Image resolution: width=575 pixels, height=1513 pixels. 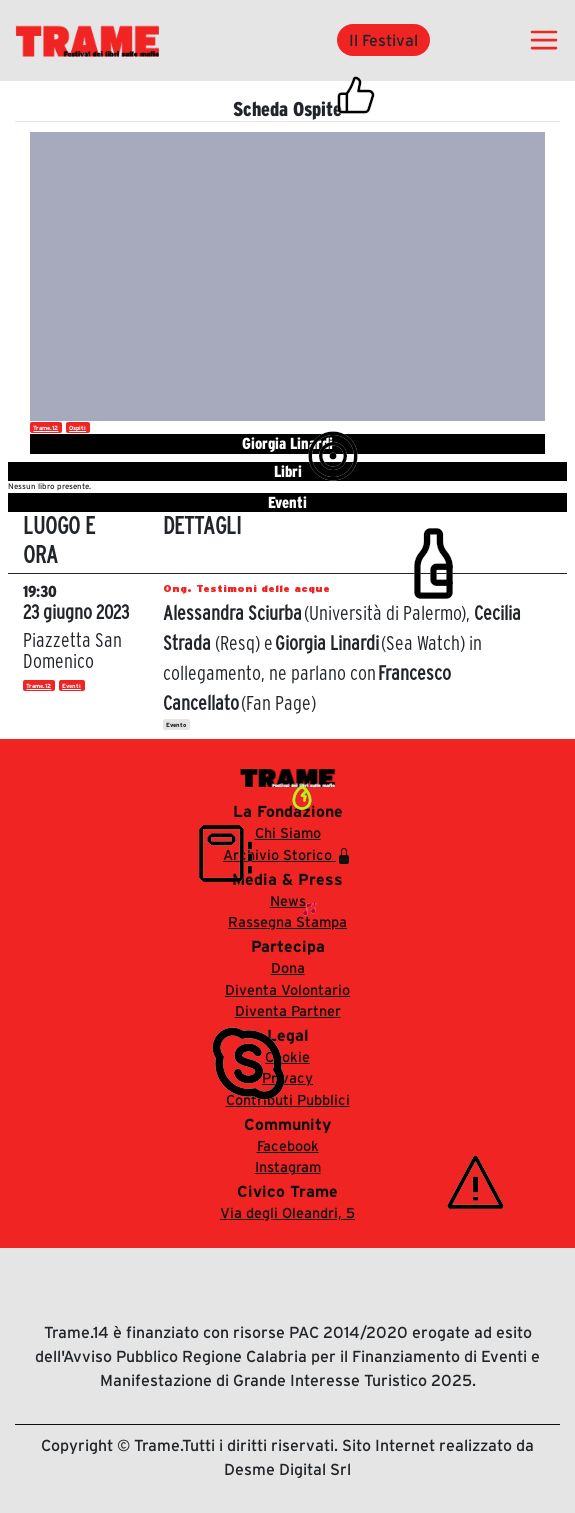 I want to click on indicates a cracked or broken item, so click(x=302, y=798).